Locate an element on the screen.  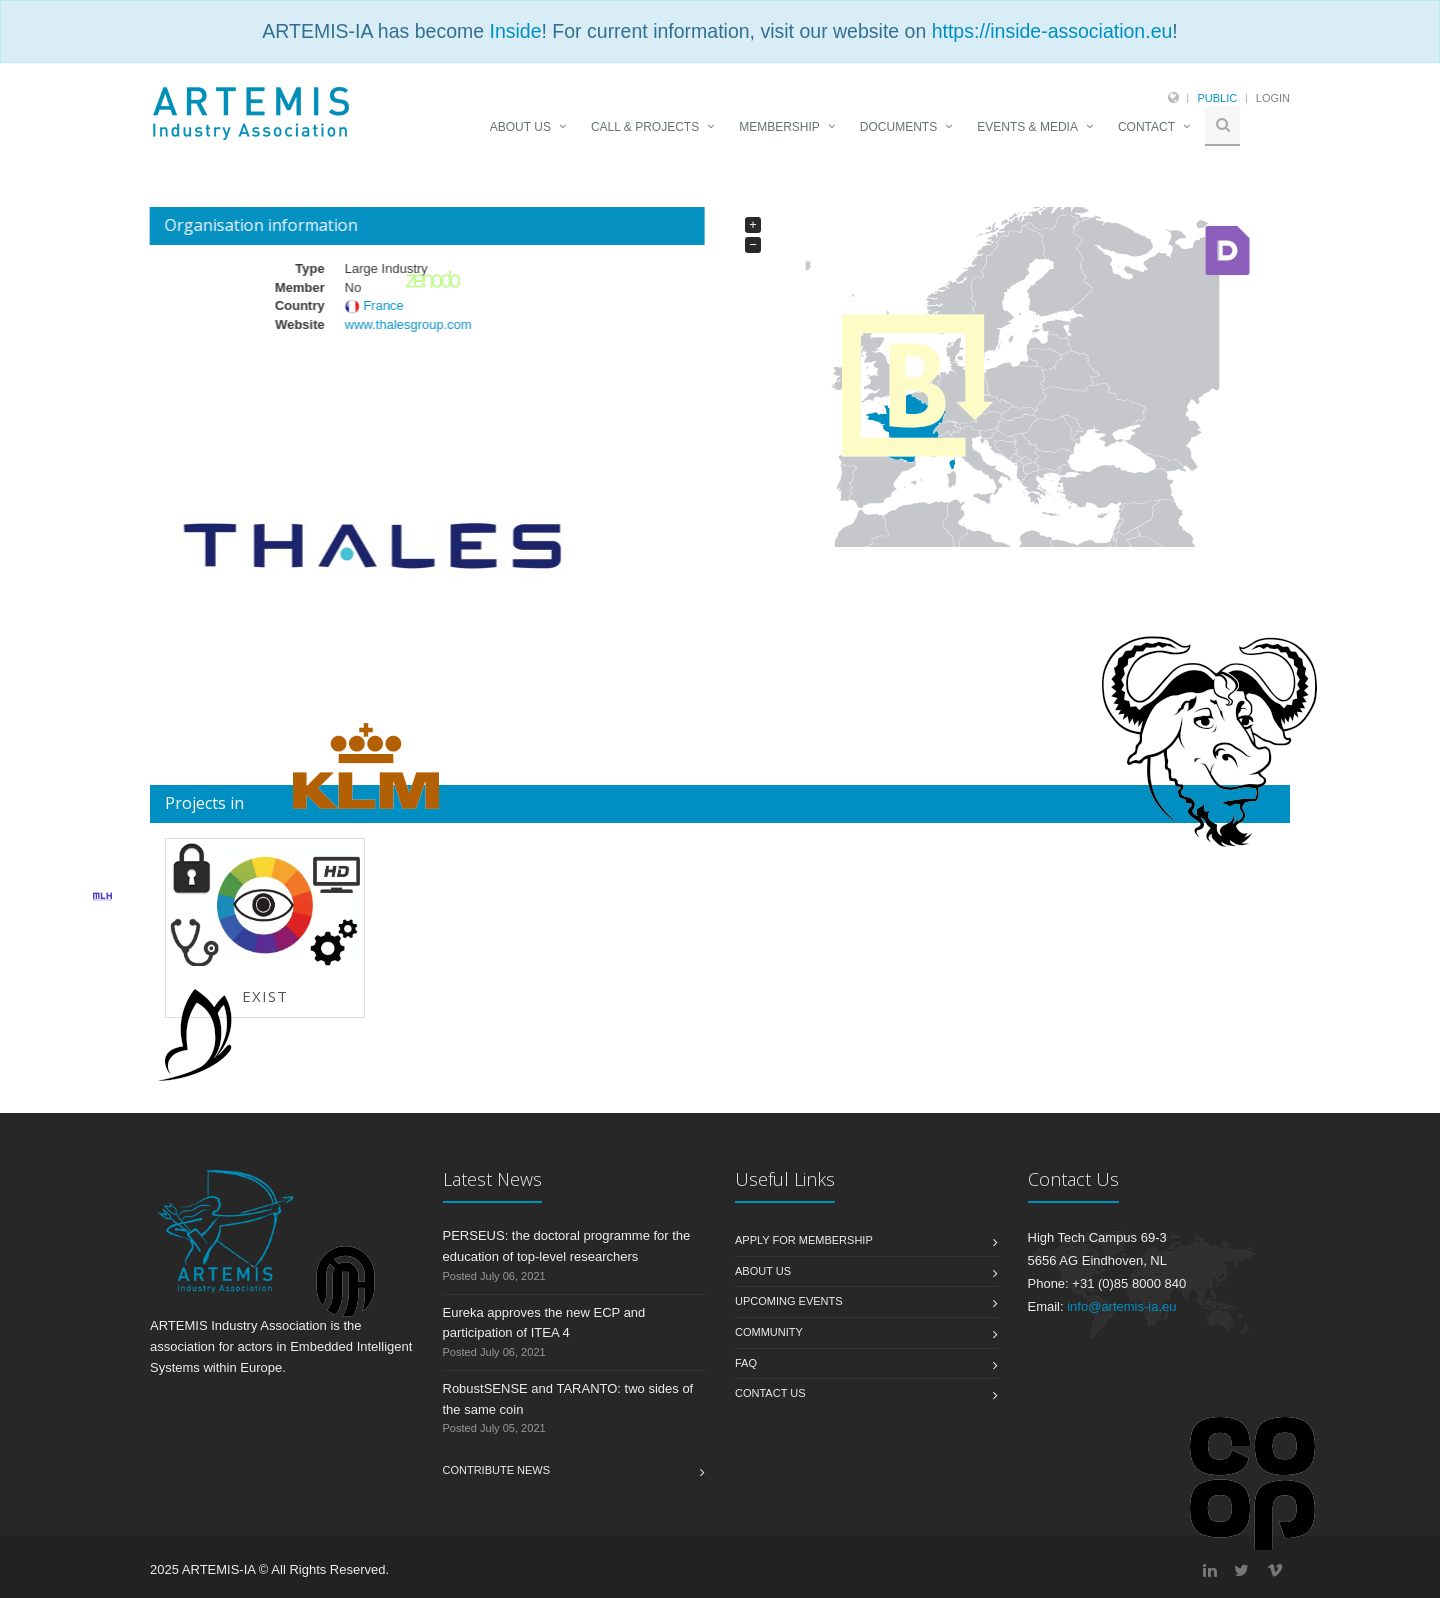
open or view a PDF document is located at coordinates (1227, 250).